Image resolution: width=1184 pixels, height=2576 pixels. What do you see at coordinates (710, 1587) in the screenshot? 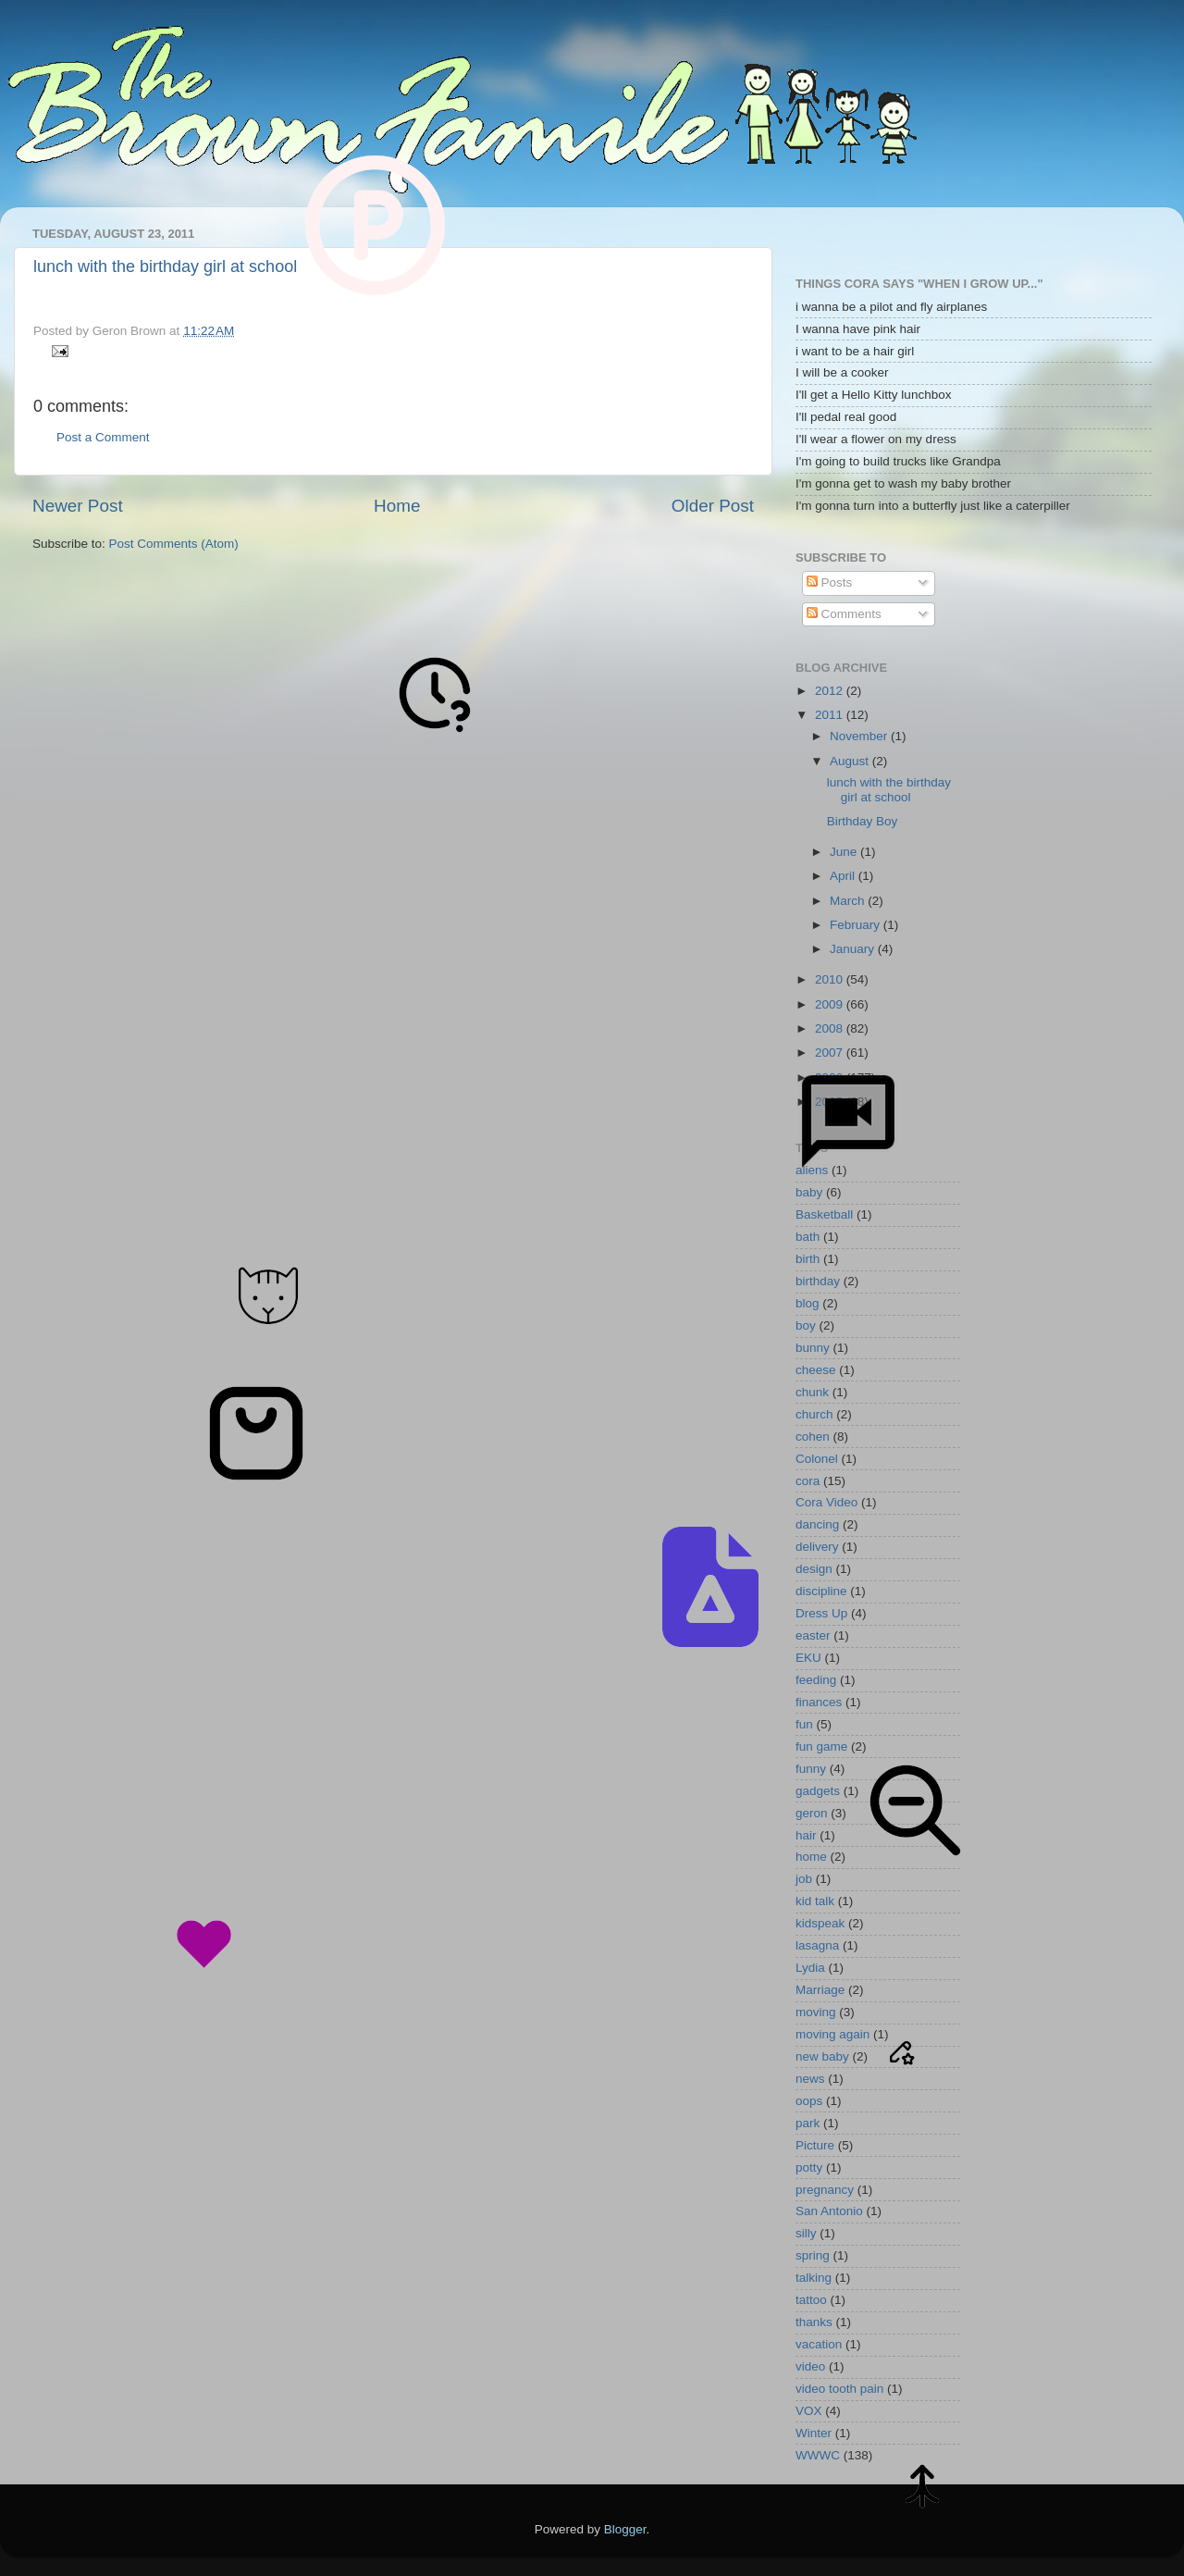
I see `view file changes or differences` at bounding box center [710, 1587].